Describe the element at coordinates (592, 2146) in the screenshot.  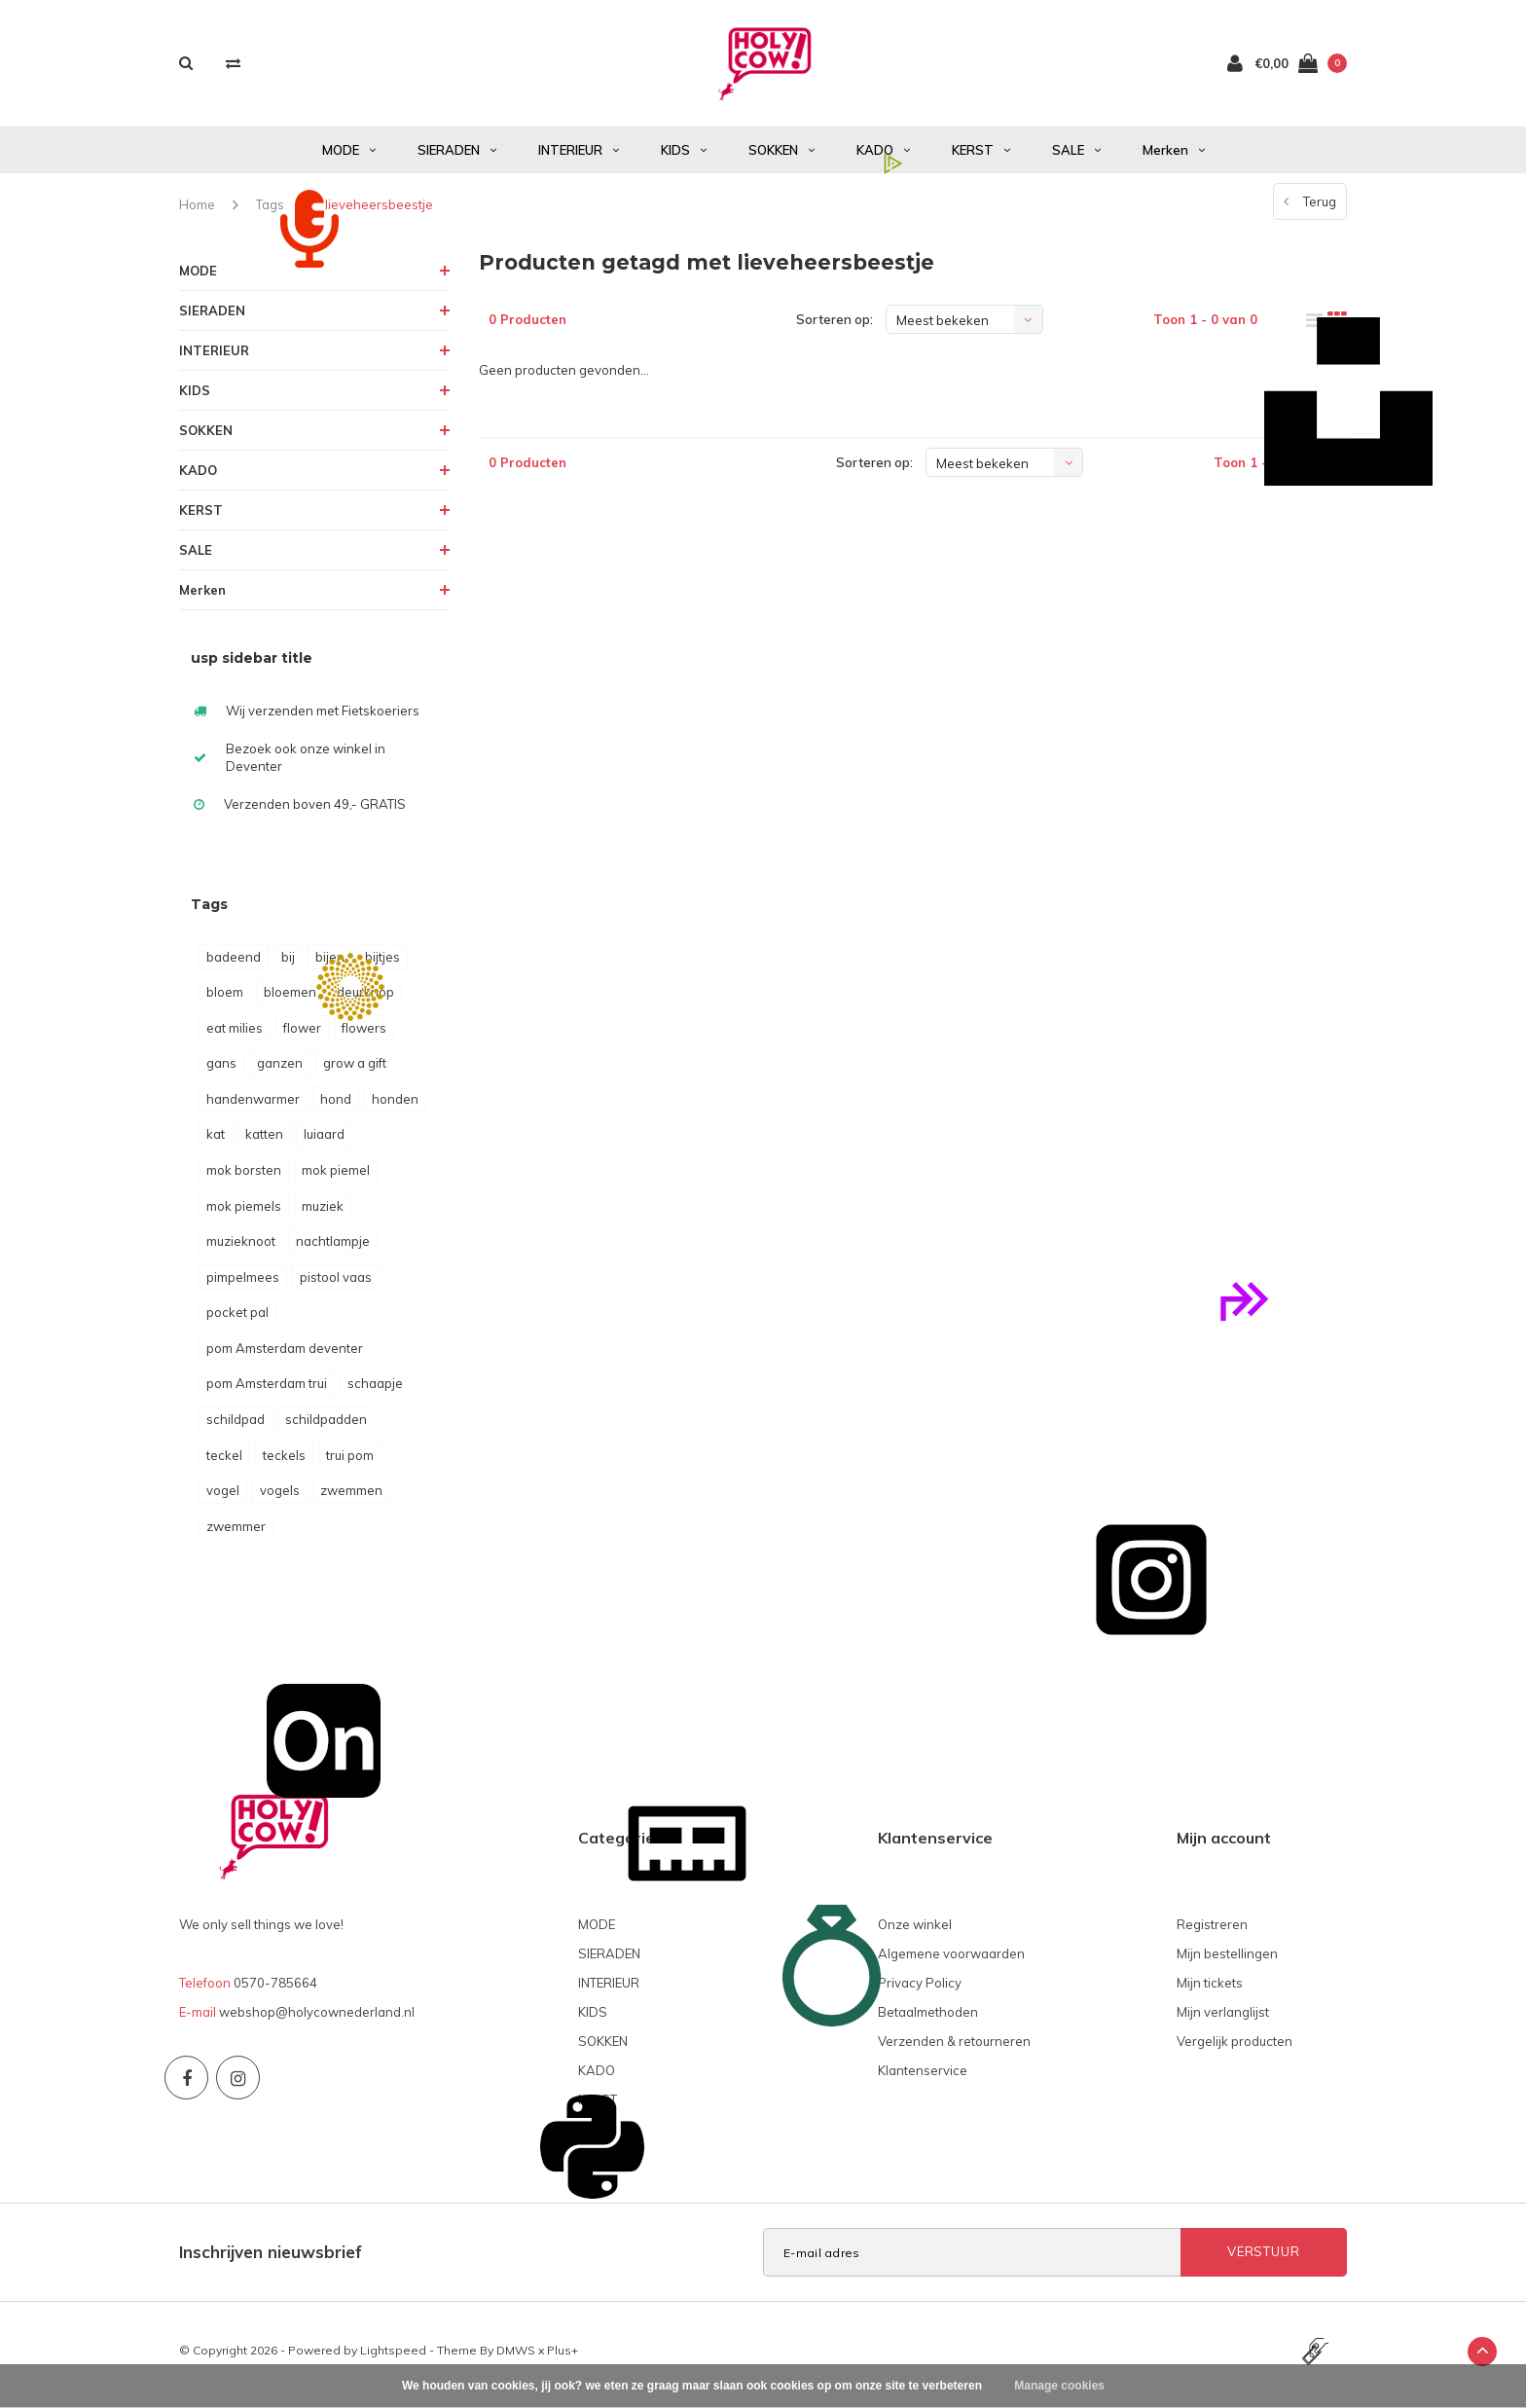
I see `python programming language logo` at that location.